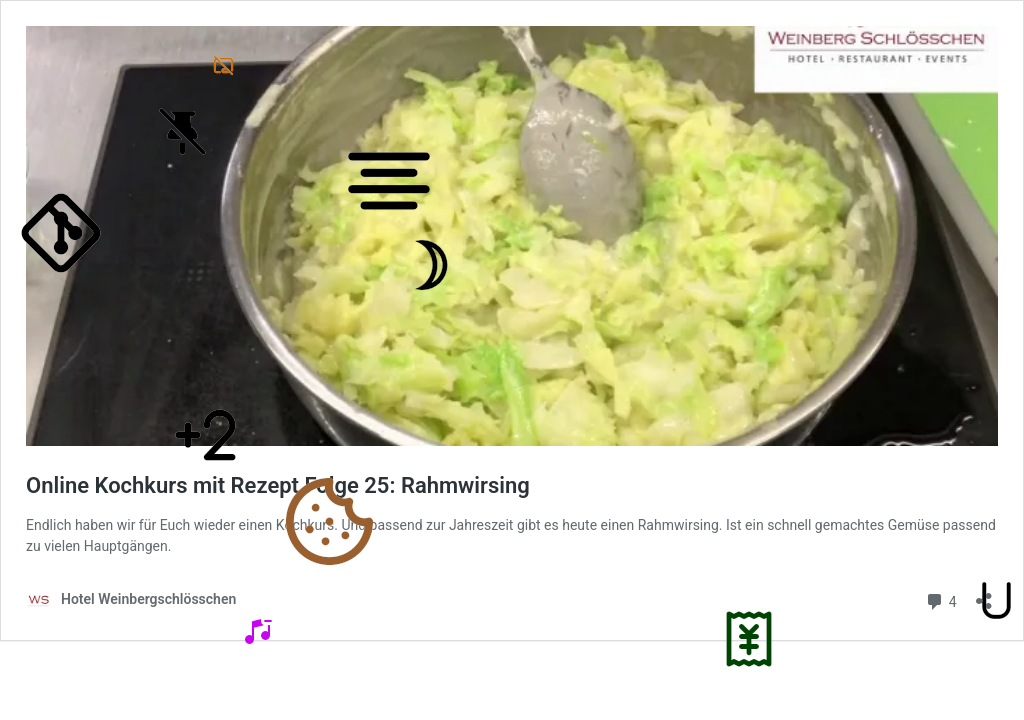 This screenshot has height=720, width=1024. What do you see at coordinates (223, 65) in the screenshot?
I see `presentation mode disabled` at bounding box center [223, 65].